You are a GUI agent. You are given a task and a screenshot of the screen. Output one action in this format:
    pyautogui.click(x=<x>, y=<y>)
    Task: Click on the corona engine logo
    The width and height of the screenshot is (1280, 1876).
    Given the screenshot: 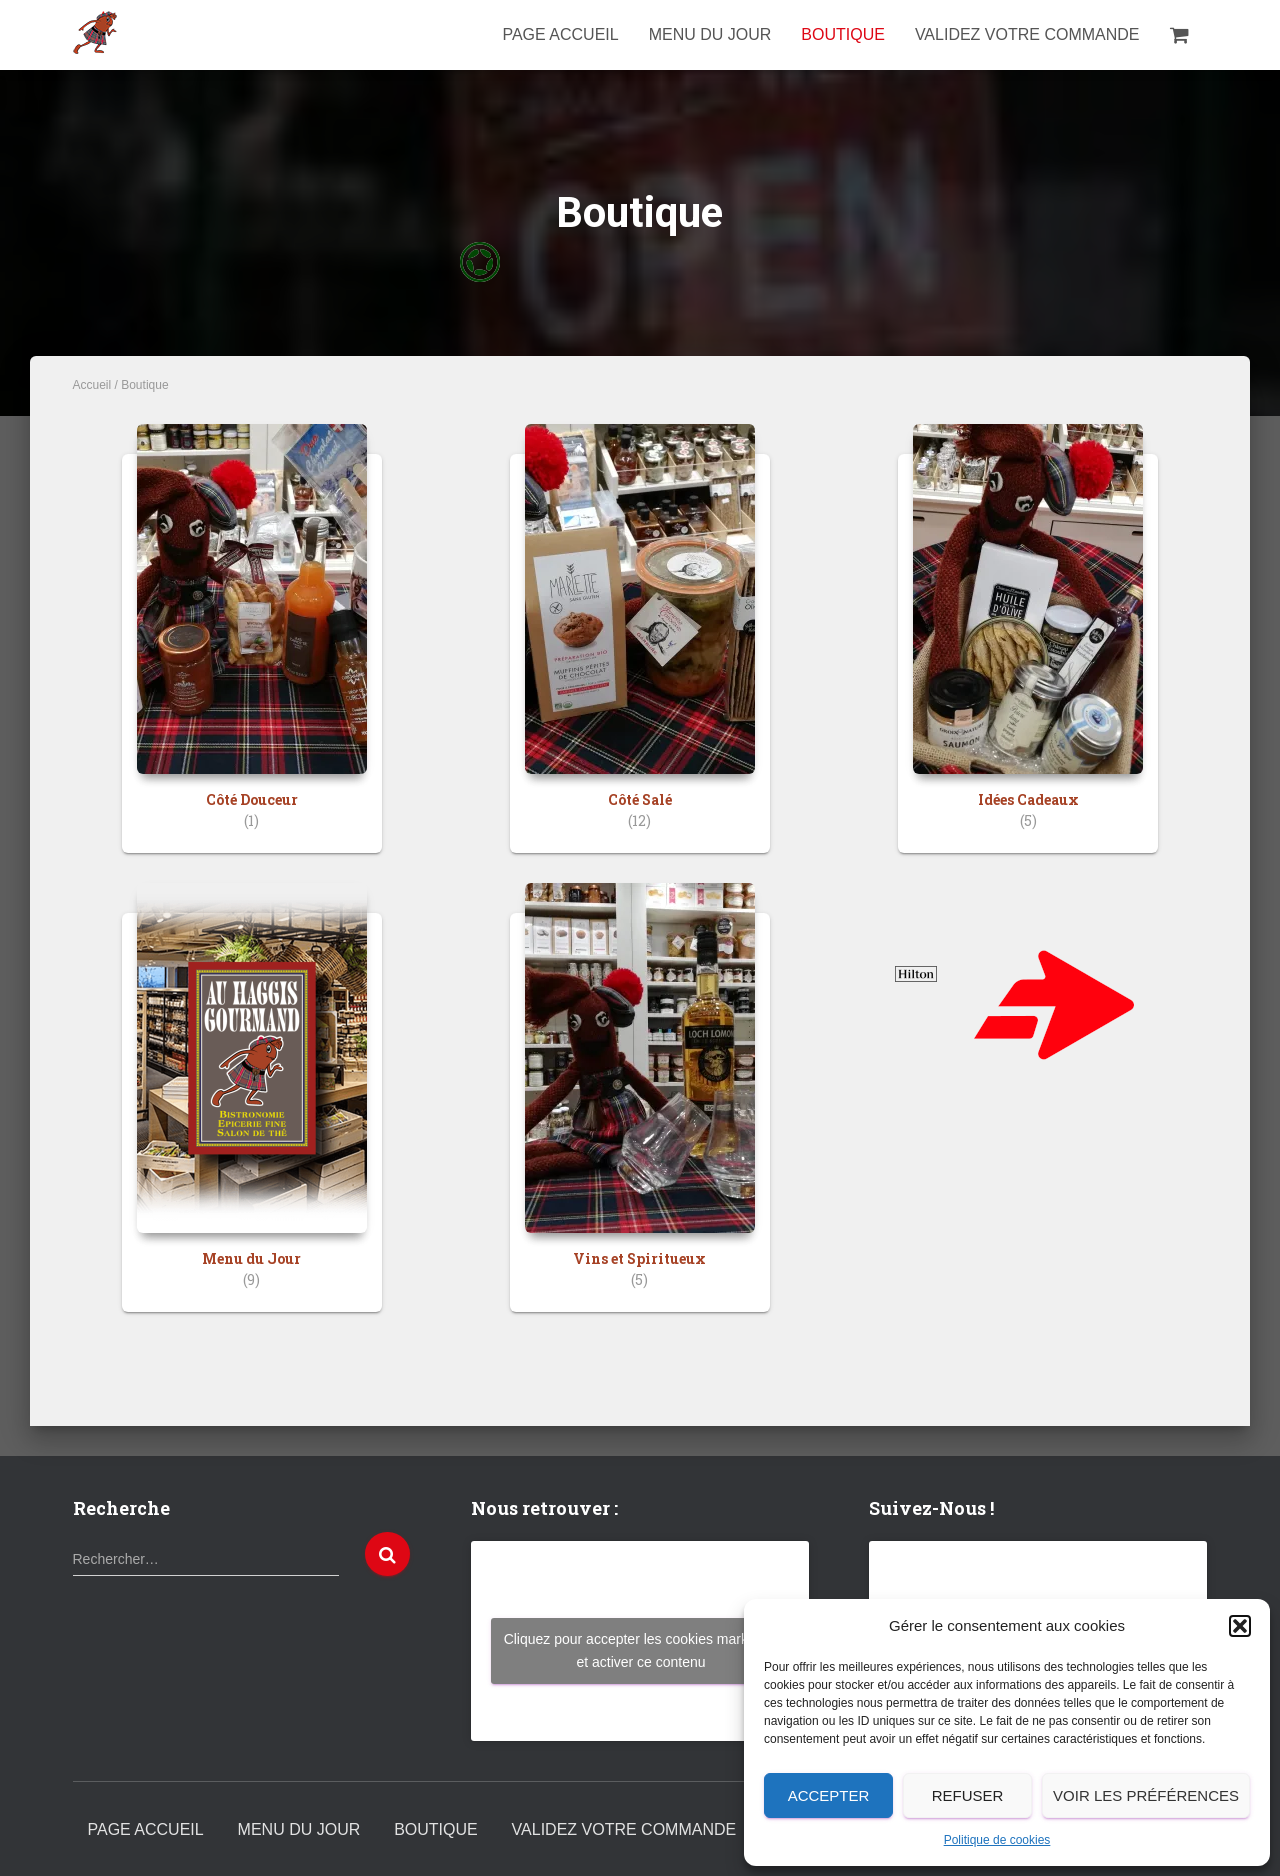 What is the action you would take?
    pyautogui.click(x=480, y=262)
    